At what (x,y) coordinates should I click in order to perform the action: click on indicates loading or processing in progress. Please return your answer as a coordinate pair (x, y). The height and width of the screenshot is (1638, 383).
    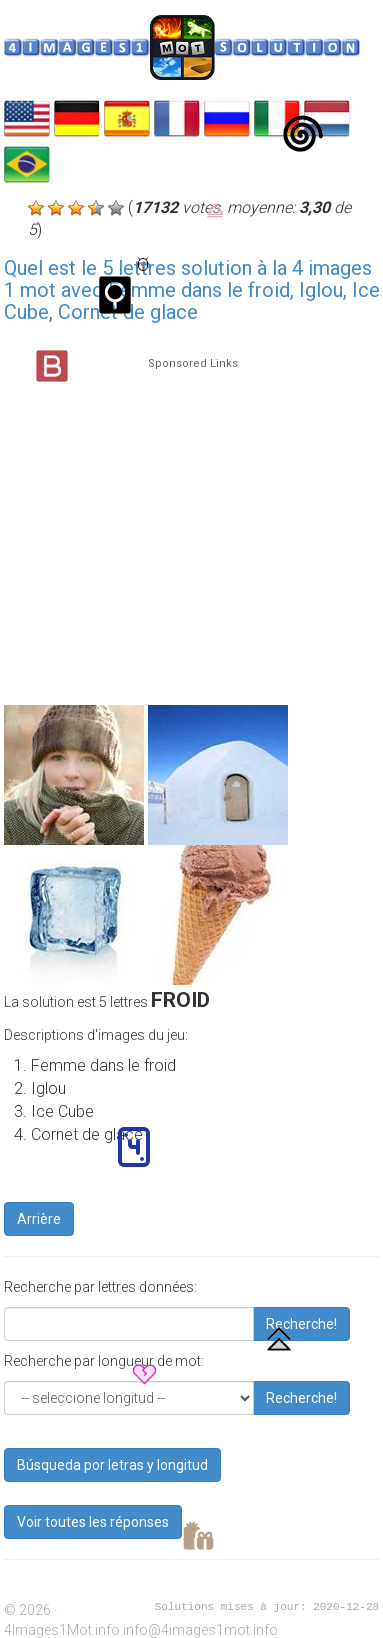
    Looking at the image, I should click on (301, 134).